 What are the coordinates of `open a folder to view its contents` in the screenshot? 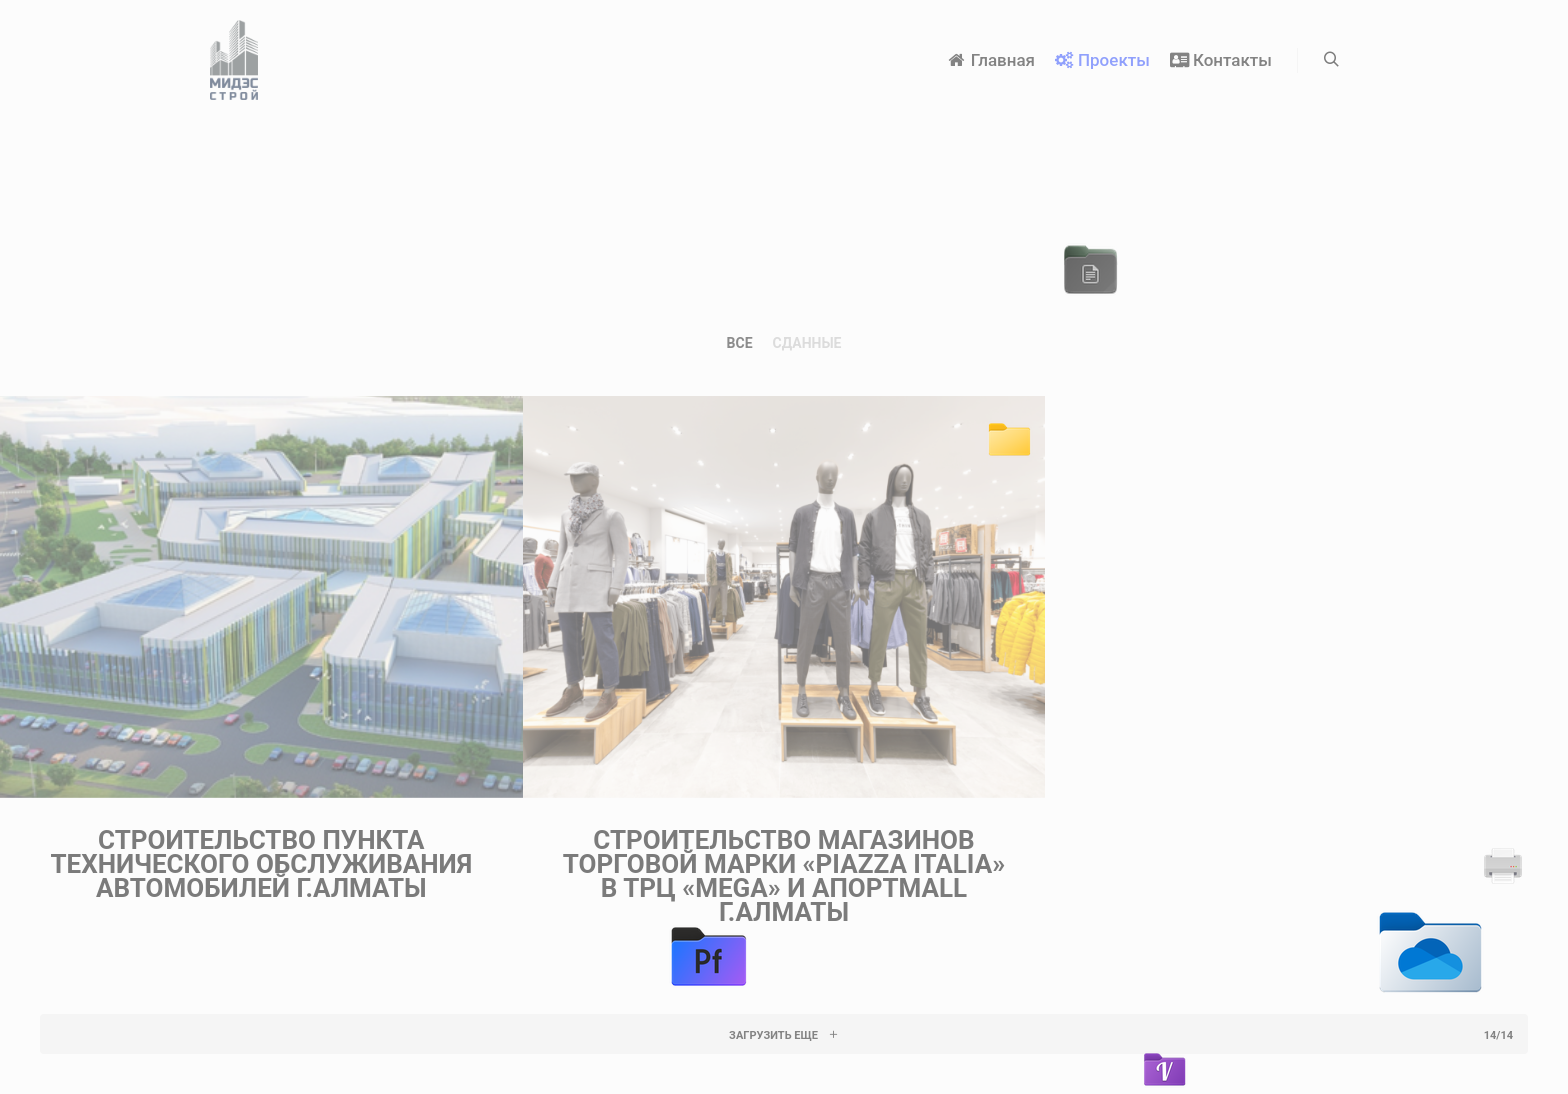 It's located at (1009, 440).